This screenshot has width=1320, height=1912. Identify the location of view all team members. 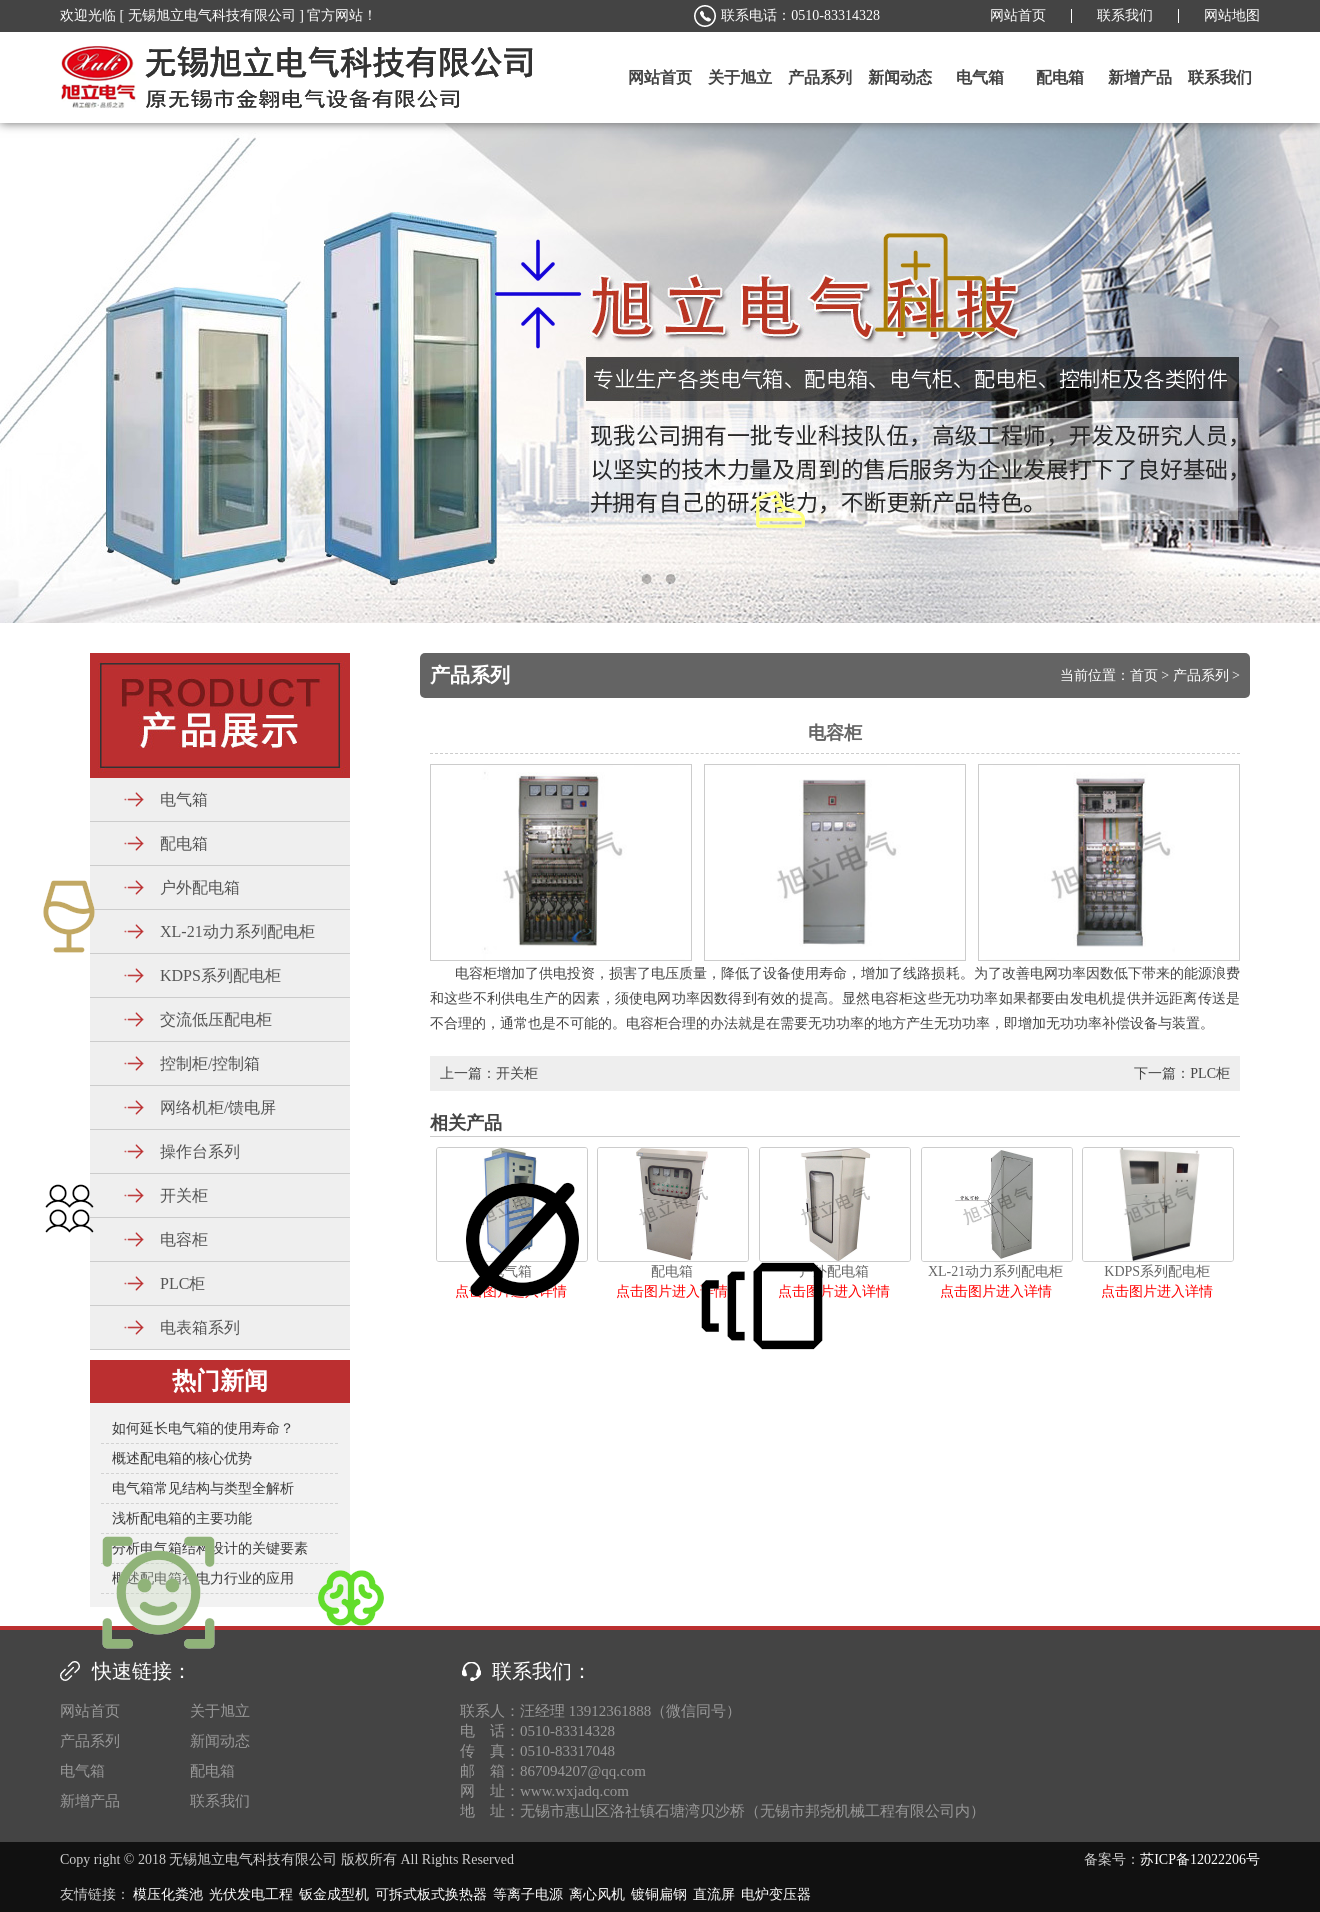
(69, 1208).